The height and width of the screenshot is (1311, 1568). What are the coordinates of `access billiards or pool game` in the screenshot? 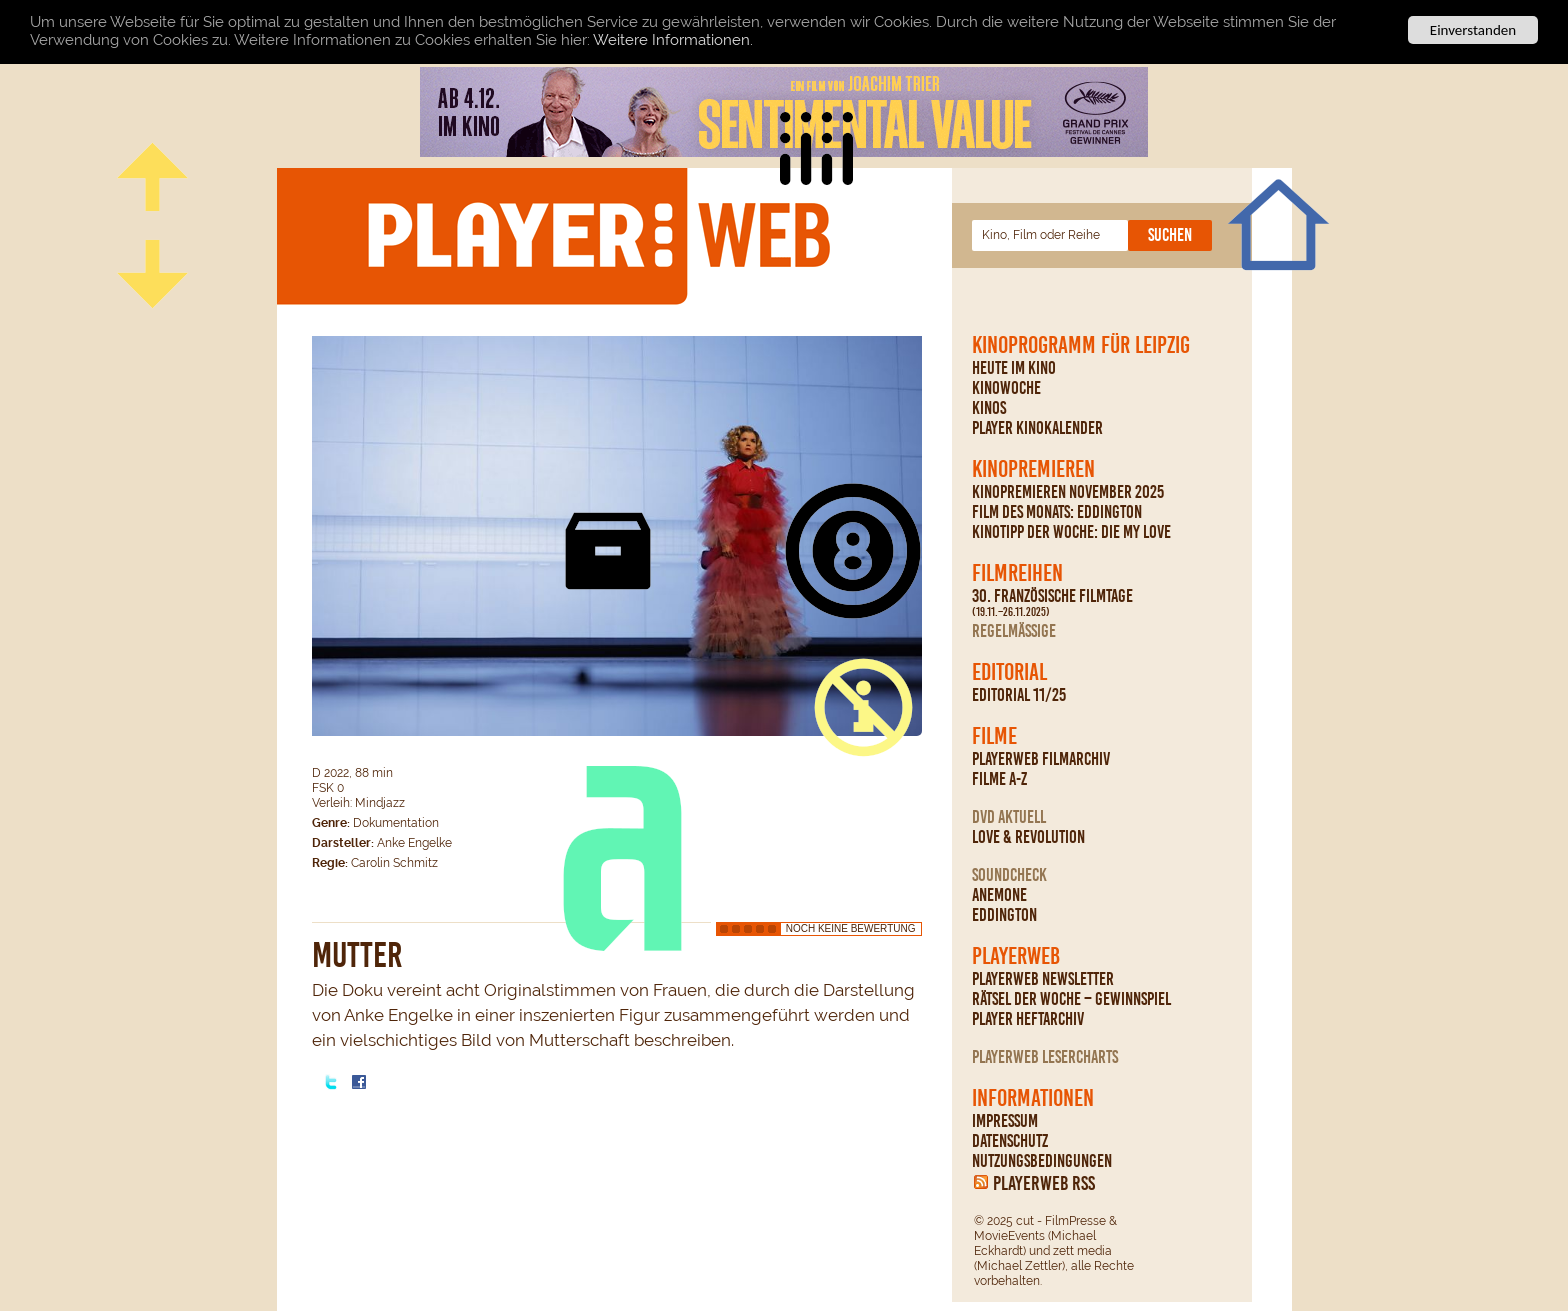 It's located at (853, 551).